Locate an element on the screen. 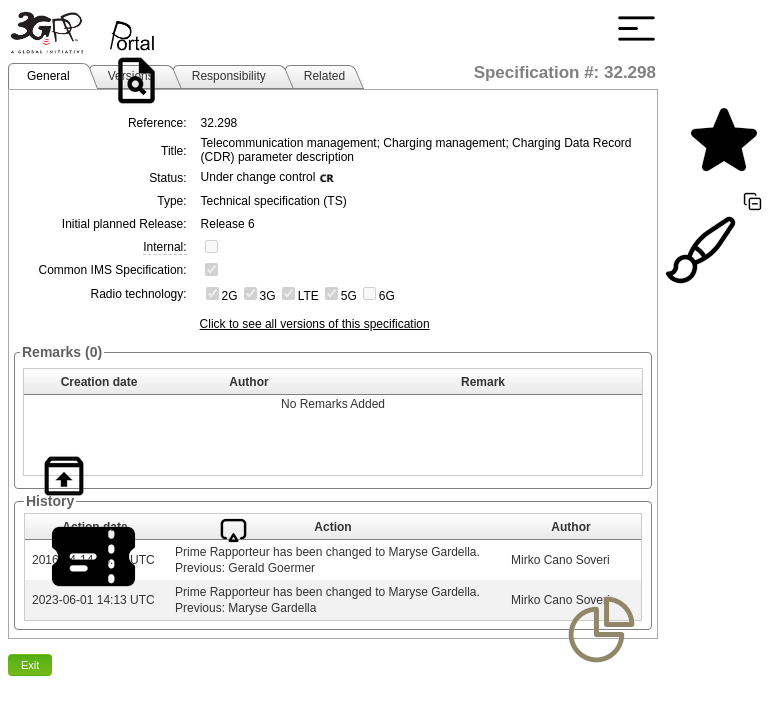  check document for plagiarism is located at coordinates (136, 80).